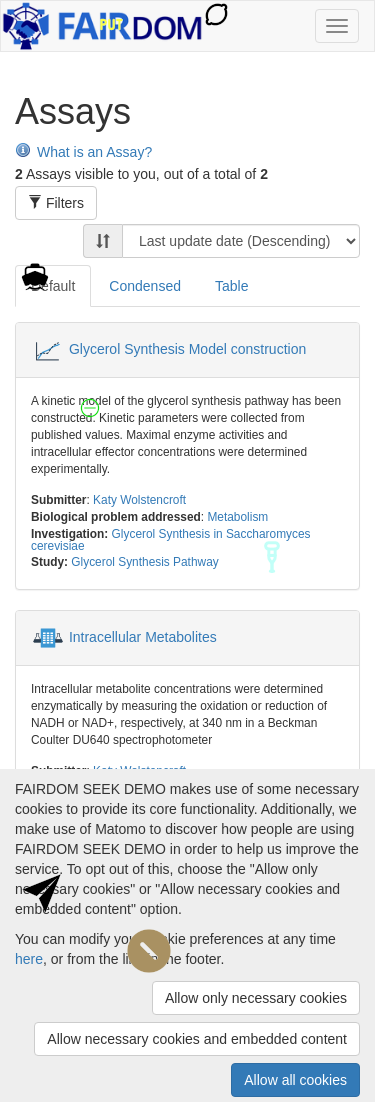 The width and height of the screenshot is (375, 1102). What do you see at coordinates (90, 408) in the screenshot?
I see `indicates access is restricted or blocked` at bounding box center [90, 408].